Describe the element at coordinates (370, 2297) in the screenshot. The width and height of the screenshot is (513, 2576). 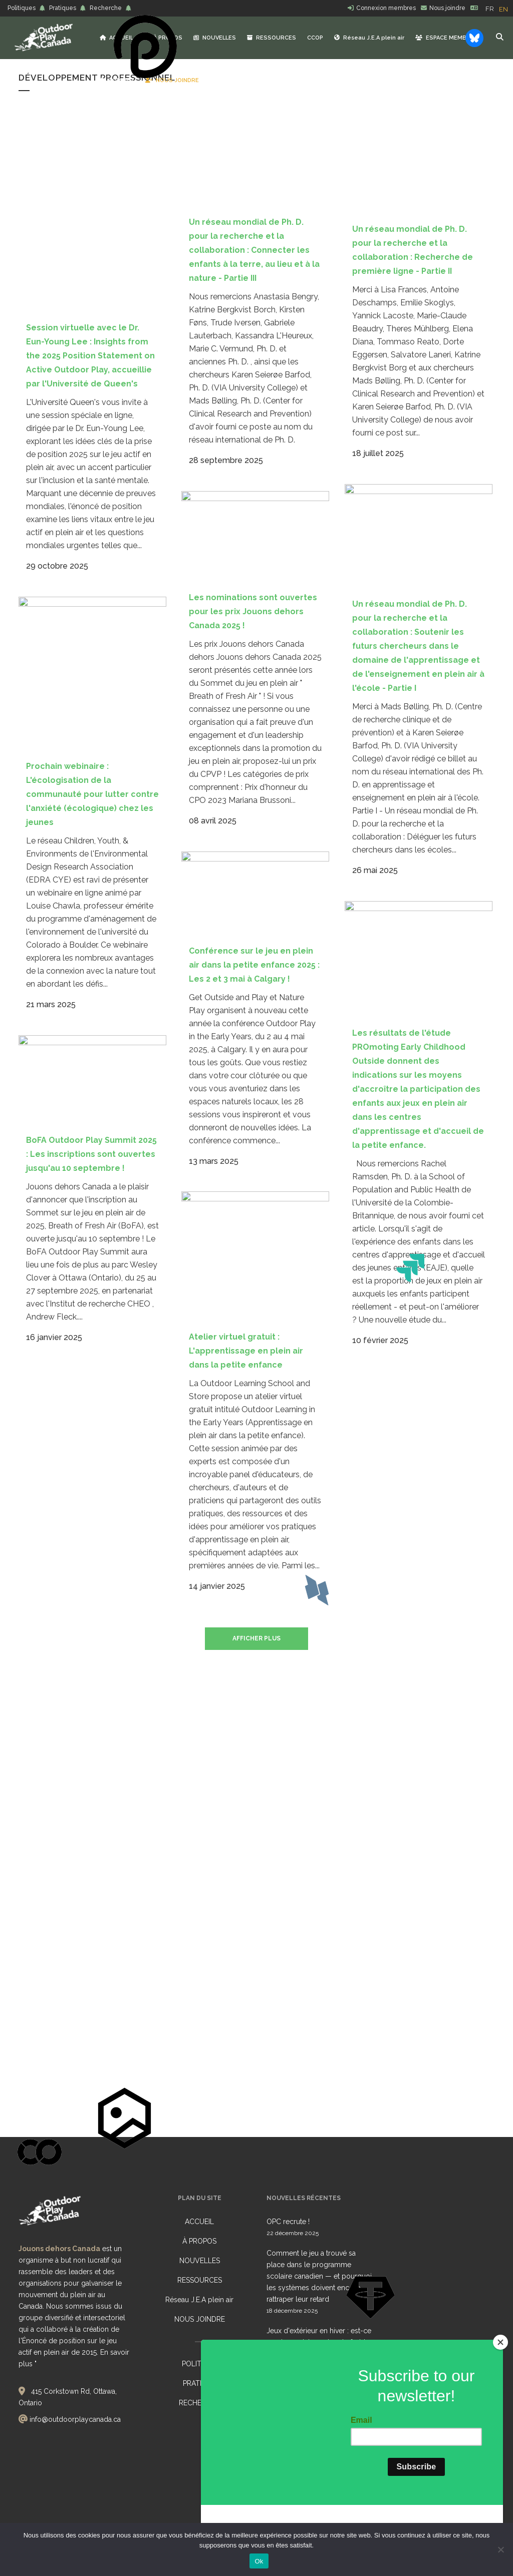
I see `tether (USDT) cryptocurrency logo` at that location.